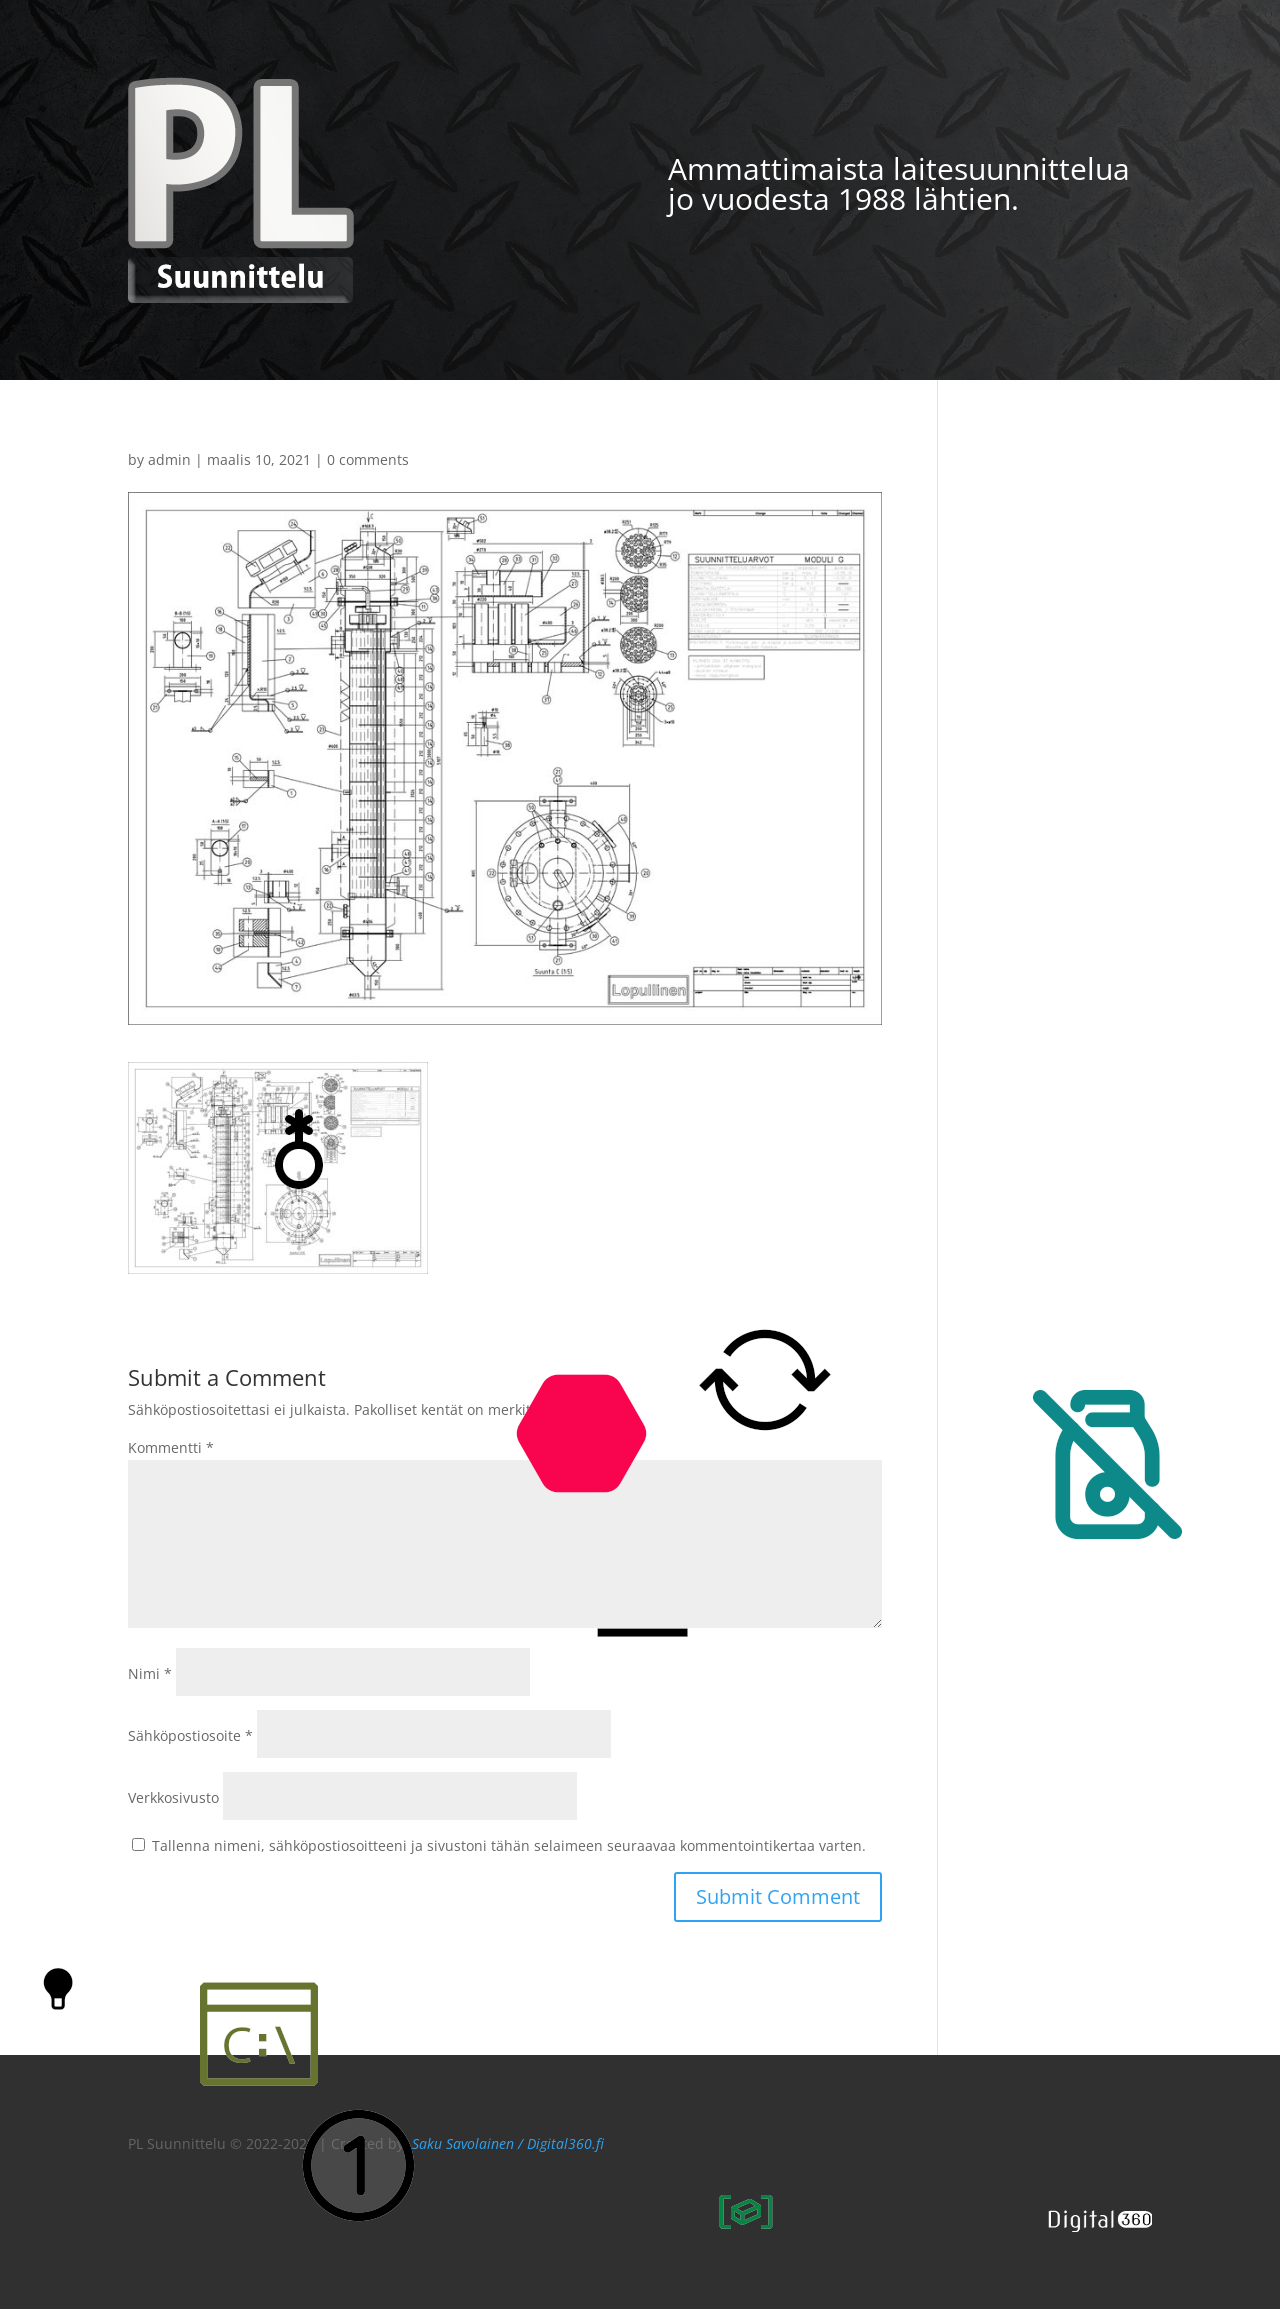 Image resolution: width=1280 pixels, height=2309 pixels. Describe the element at coordinates (638, 1628) in the screenshot. I see `minimize the current window` at that location.